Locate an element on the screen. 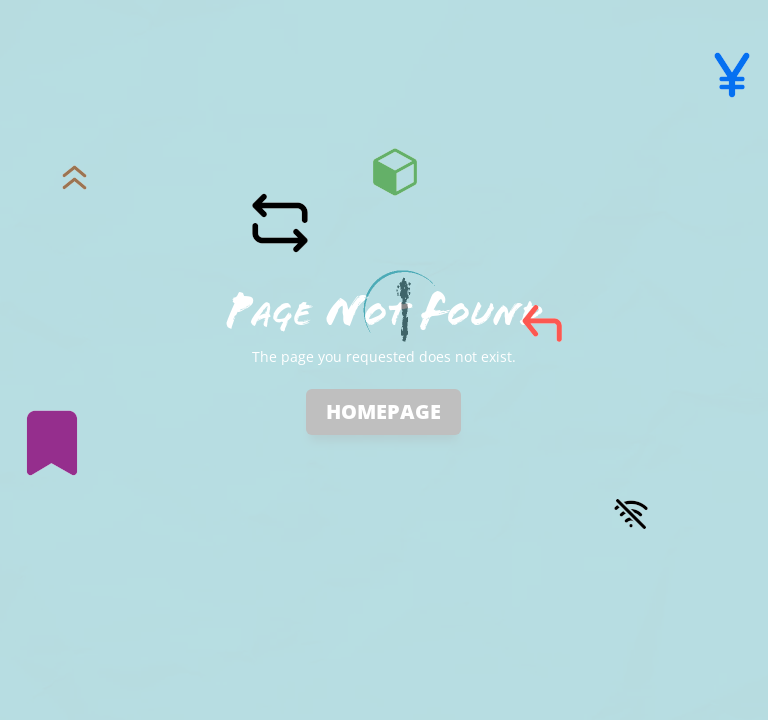 The image size is (768, 720). view 3D model or object is located at coordinates (395, 172).